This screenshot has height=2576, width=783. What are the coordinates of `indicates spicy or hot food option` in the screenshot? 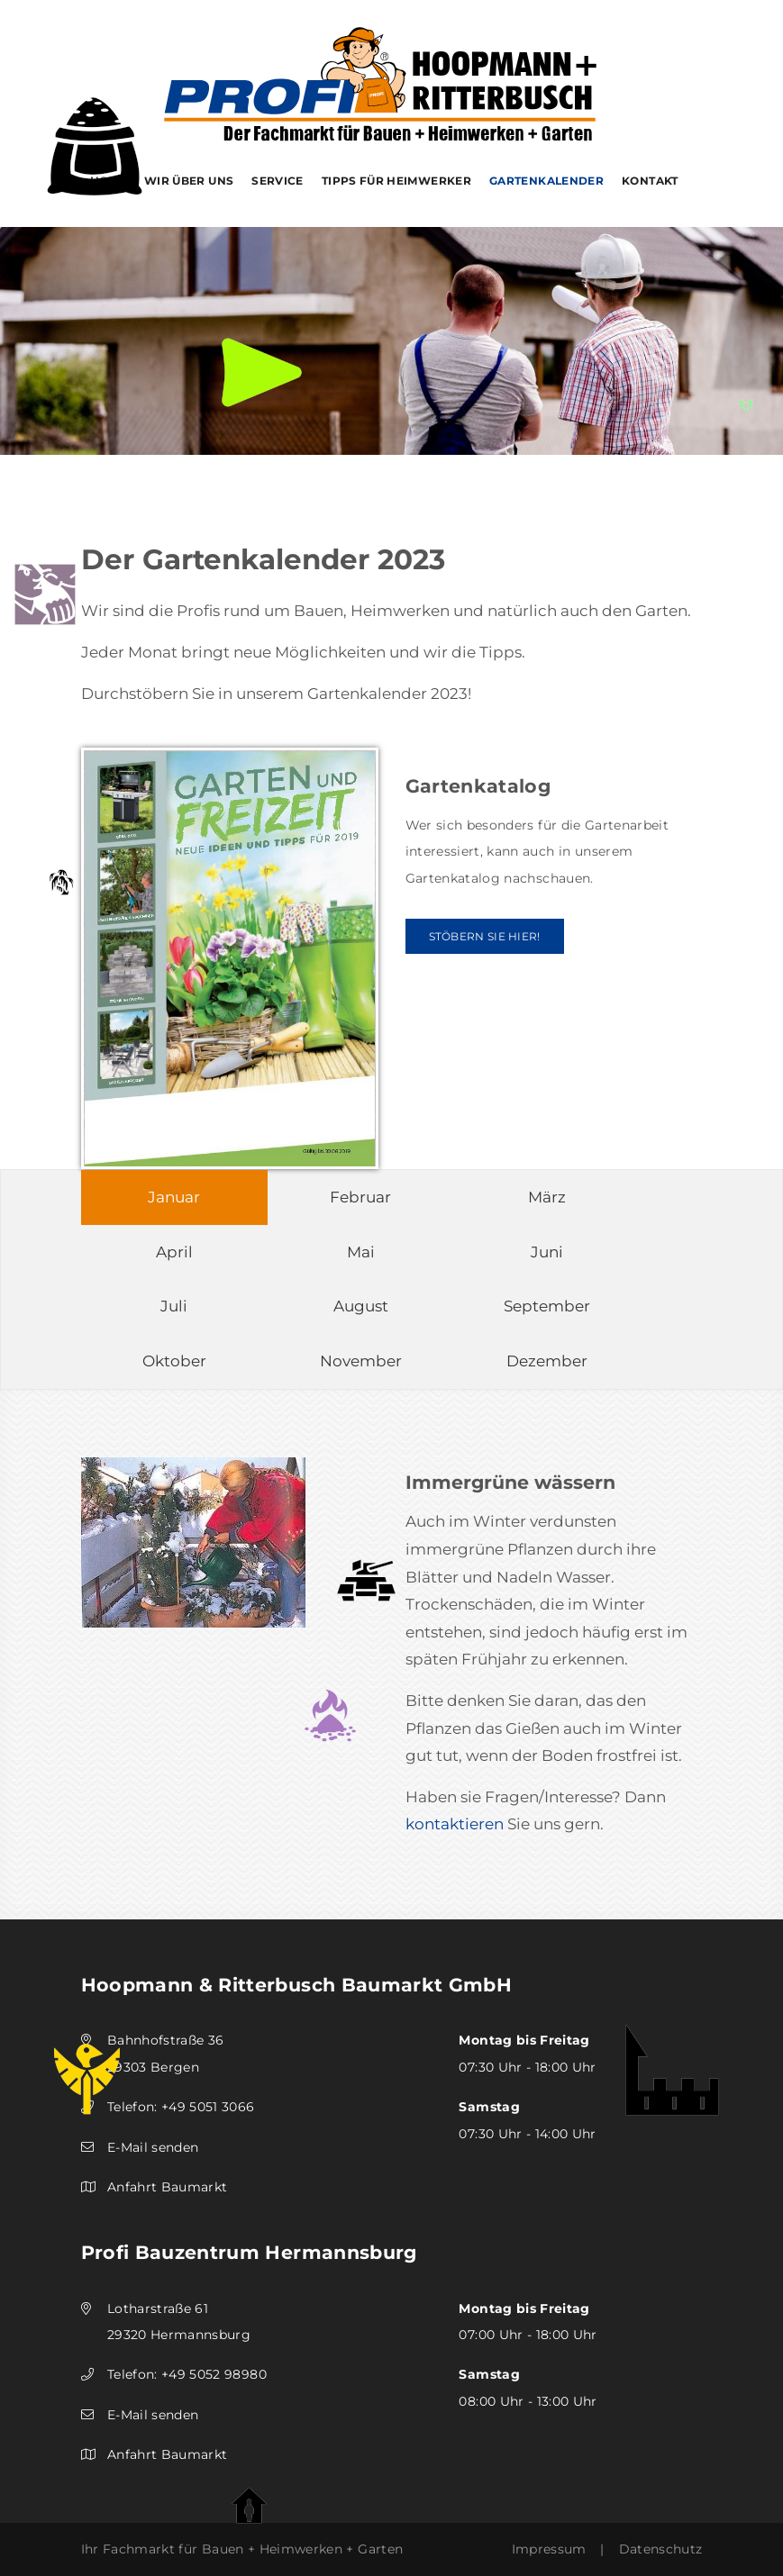 It's located at (331, 1716).